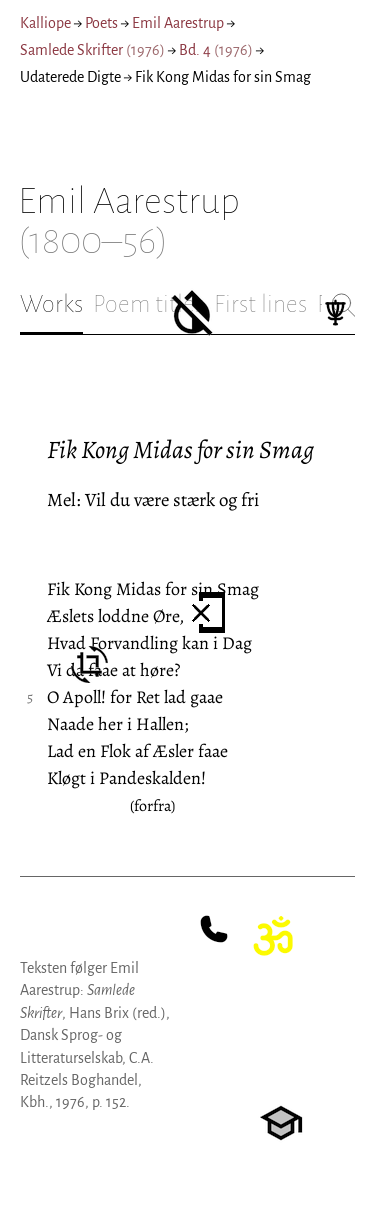 Image resolution: width=375 pixels, height=1214 pixels. Describe the element at coordinates (89, 664) in the screenshot. I see `rotate and crop an image` at that location.